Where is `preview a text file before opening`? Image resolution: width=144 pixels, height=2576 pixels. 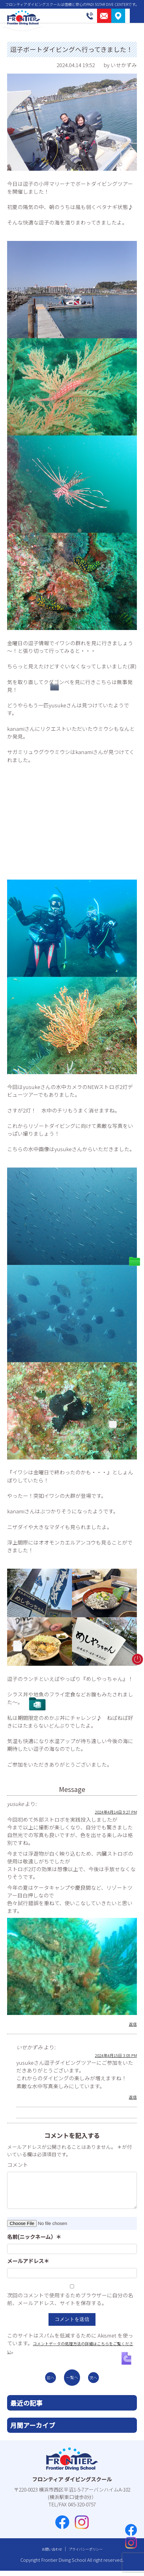 preview a text file before opening is located at coordinates (18, 1646).